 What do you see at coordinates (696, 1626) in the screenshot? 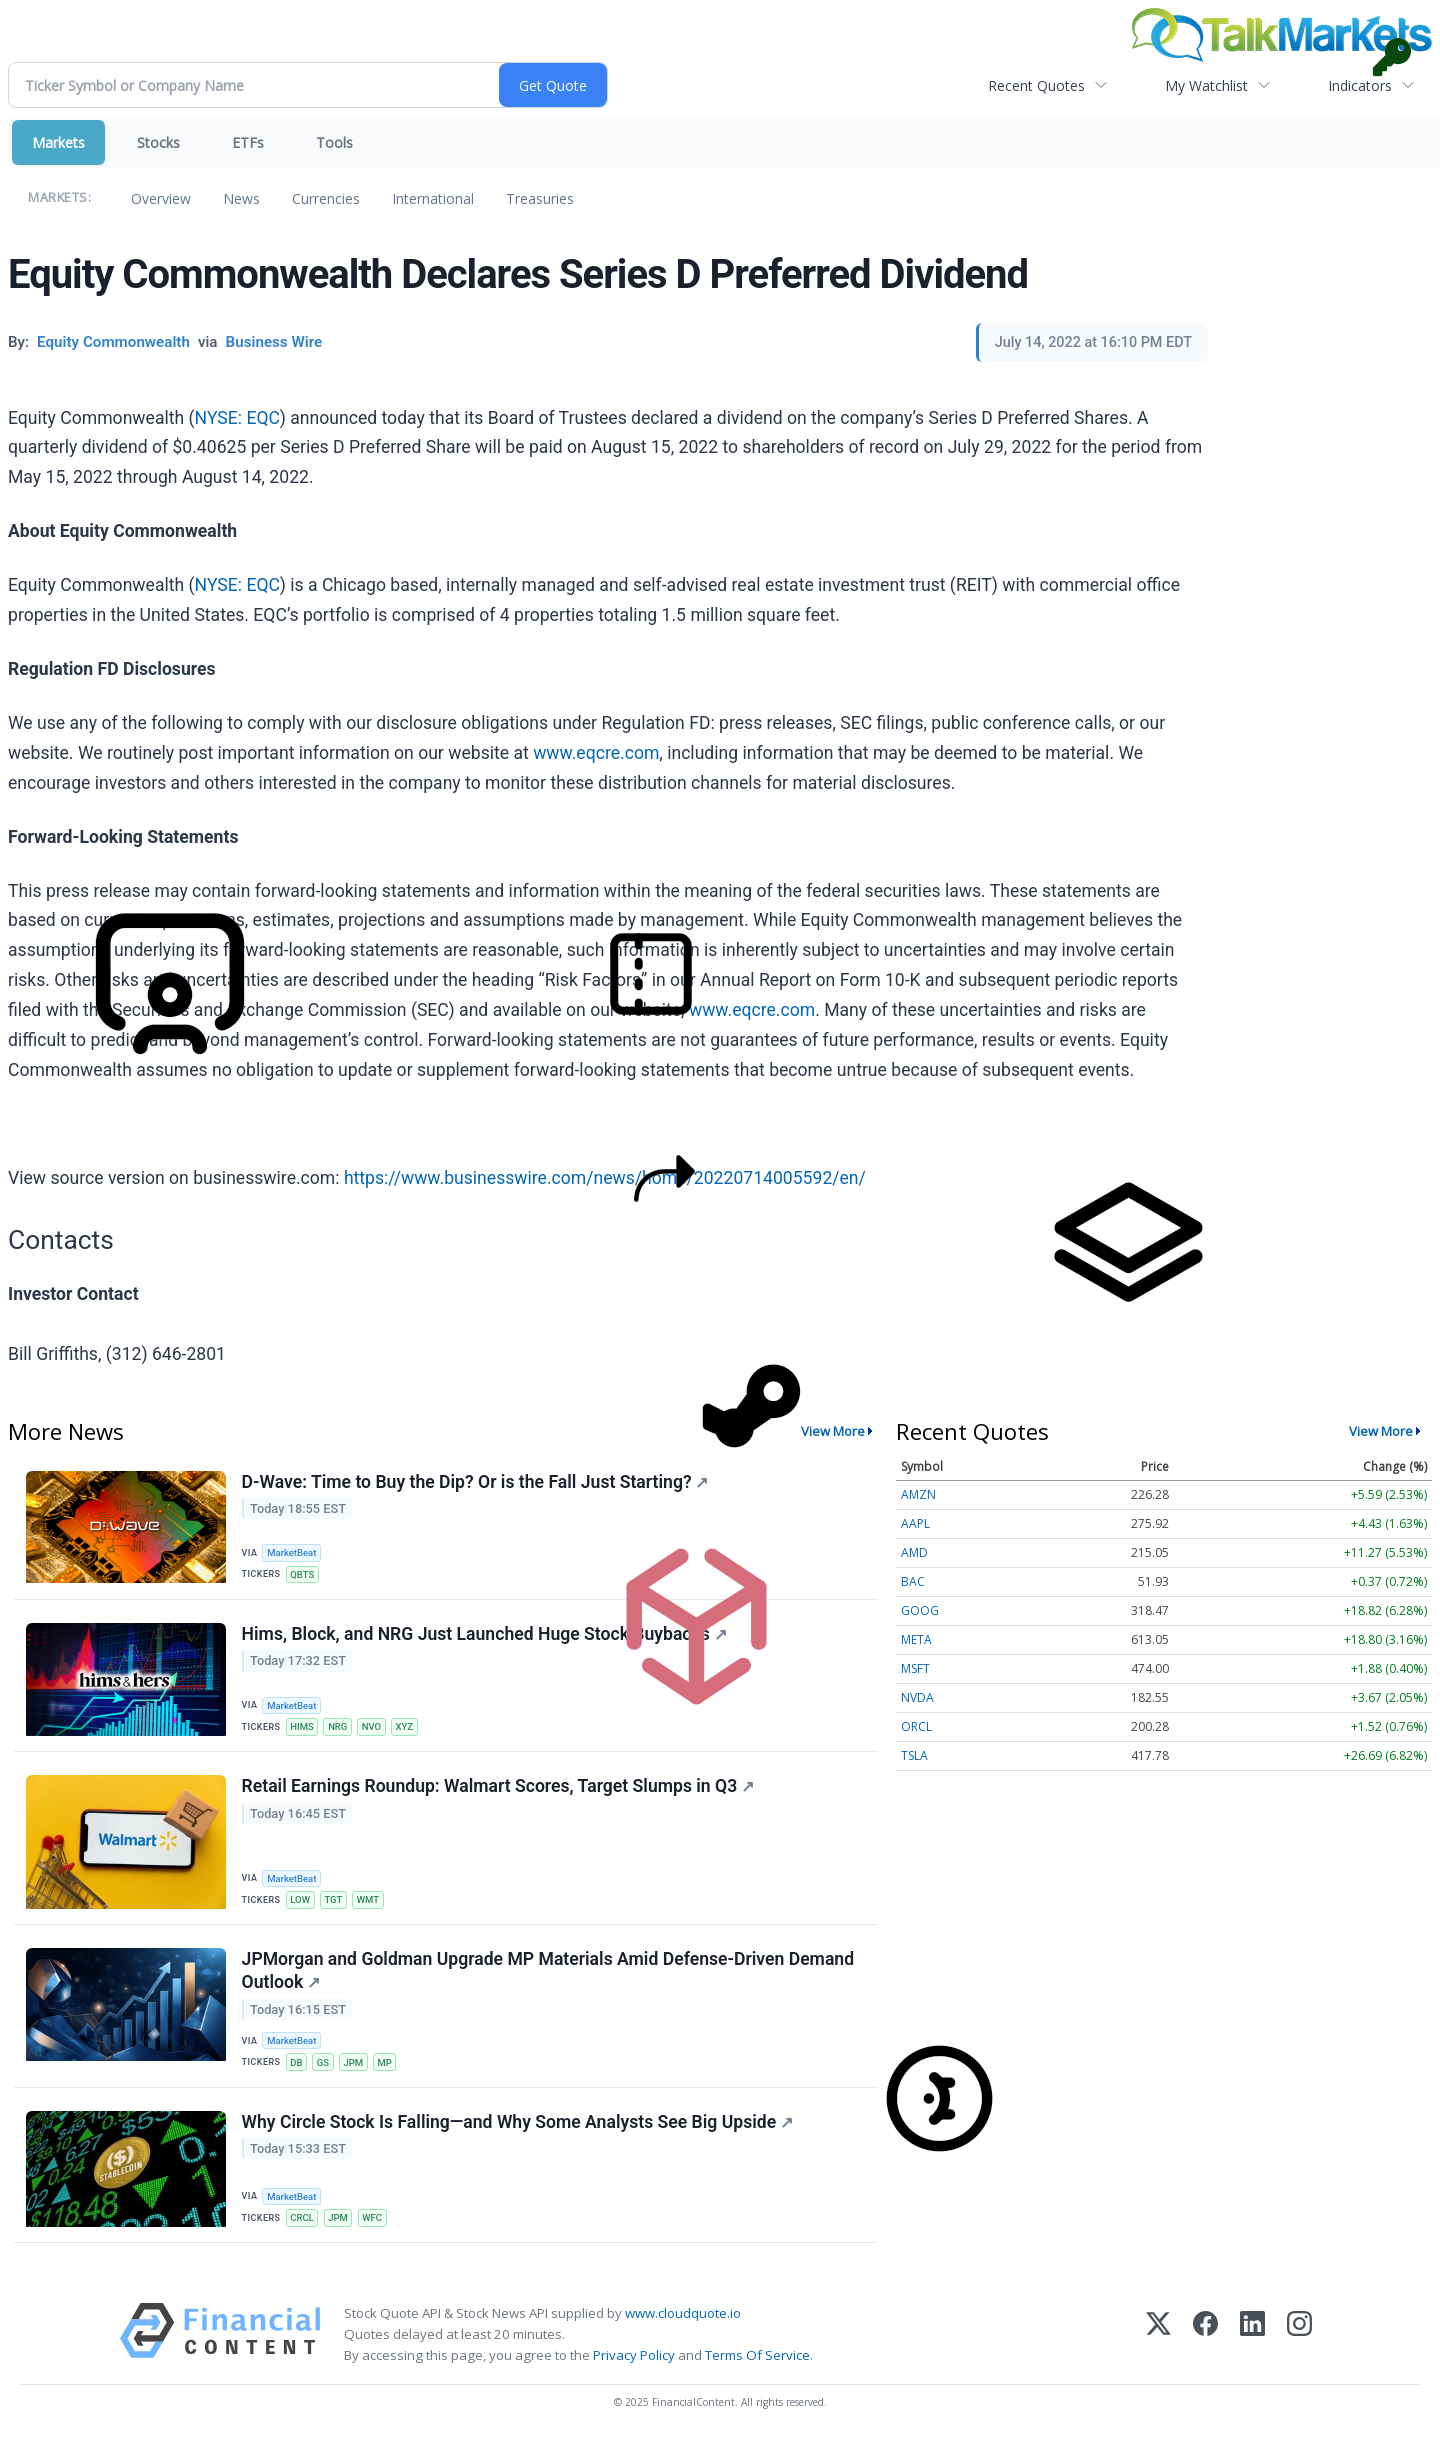
I see `unity game engine logo` at bounding box center [696, 1626].